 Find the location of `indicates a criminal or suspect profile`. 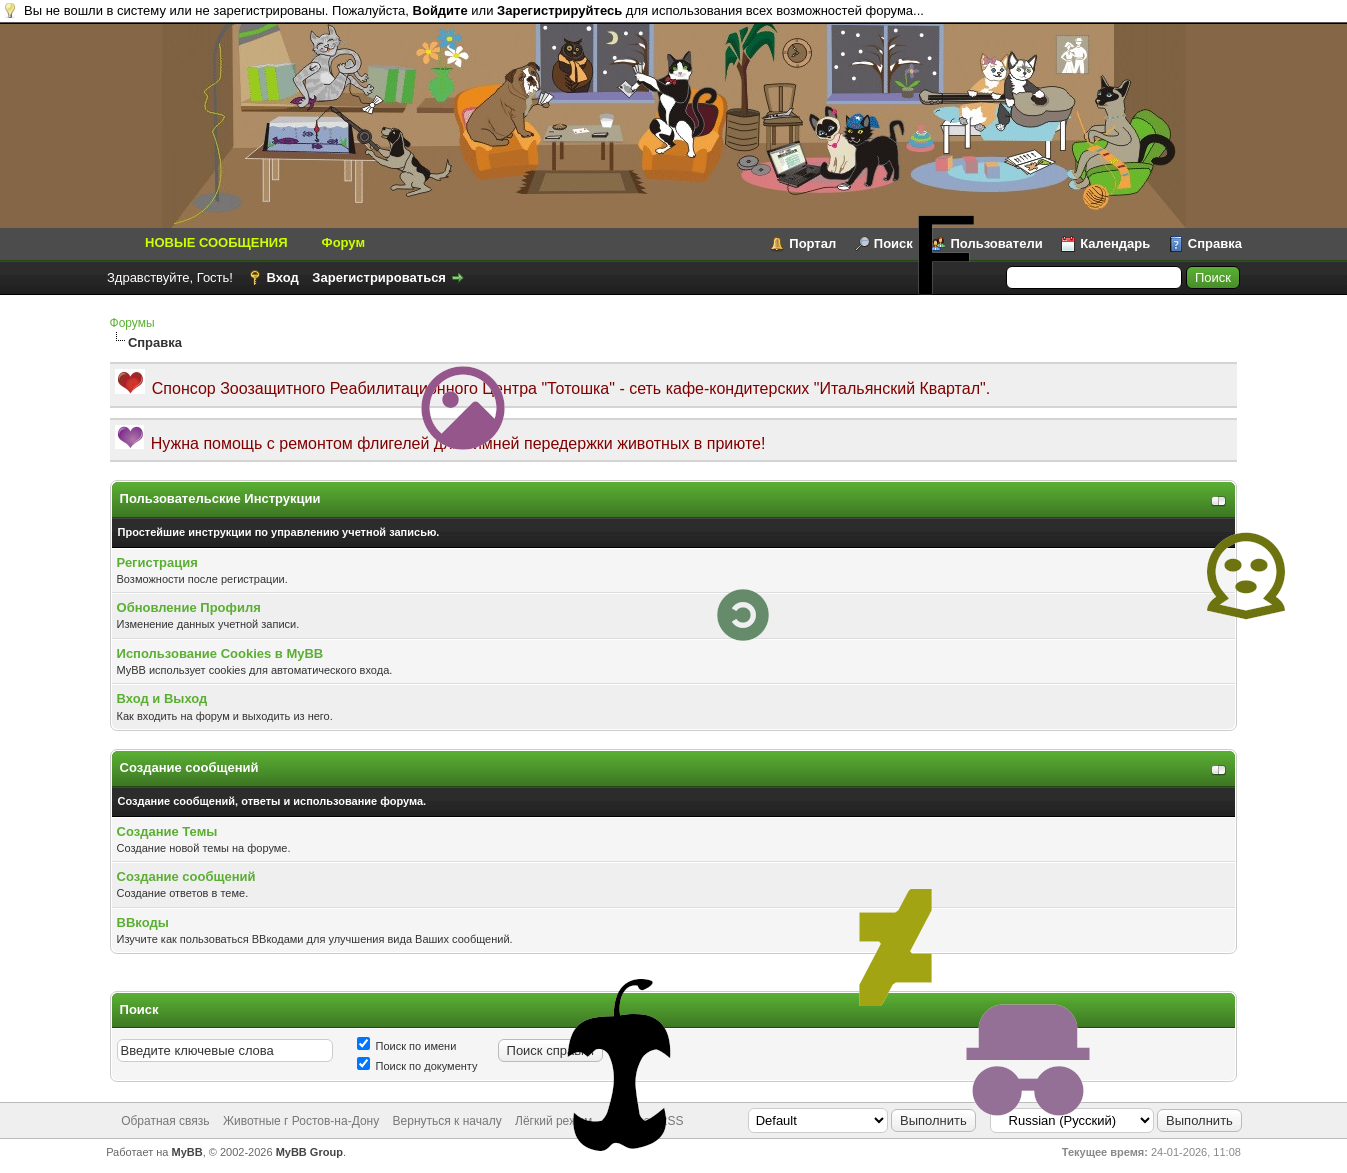

indicates a criminal or suspect profile is located at coordinates (1246, 576).